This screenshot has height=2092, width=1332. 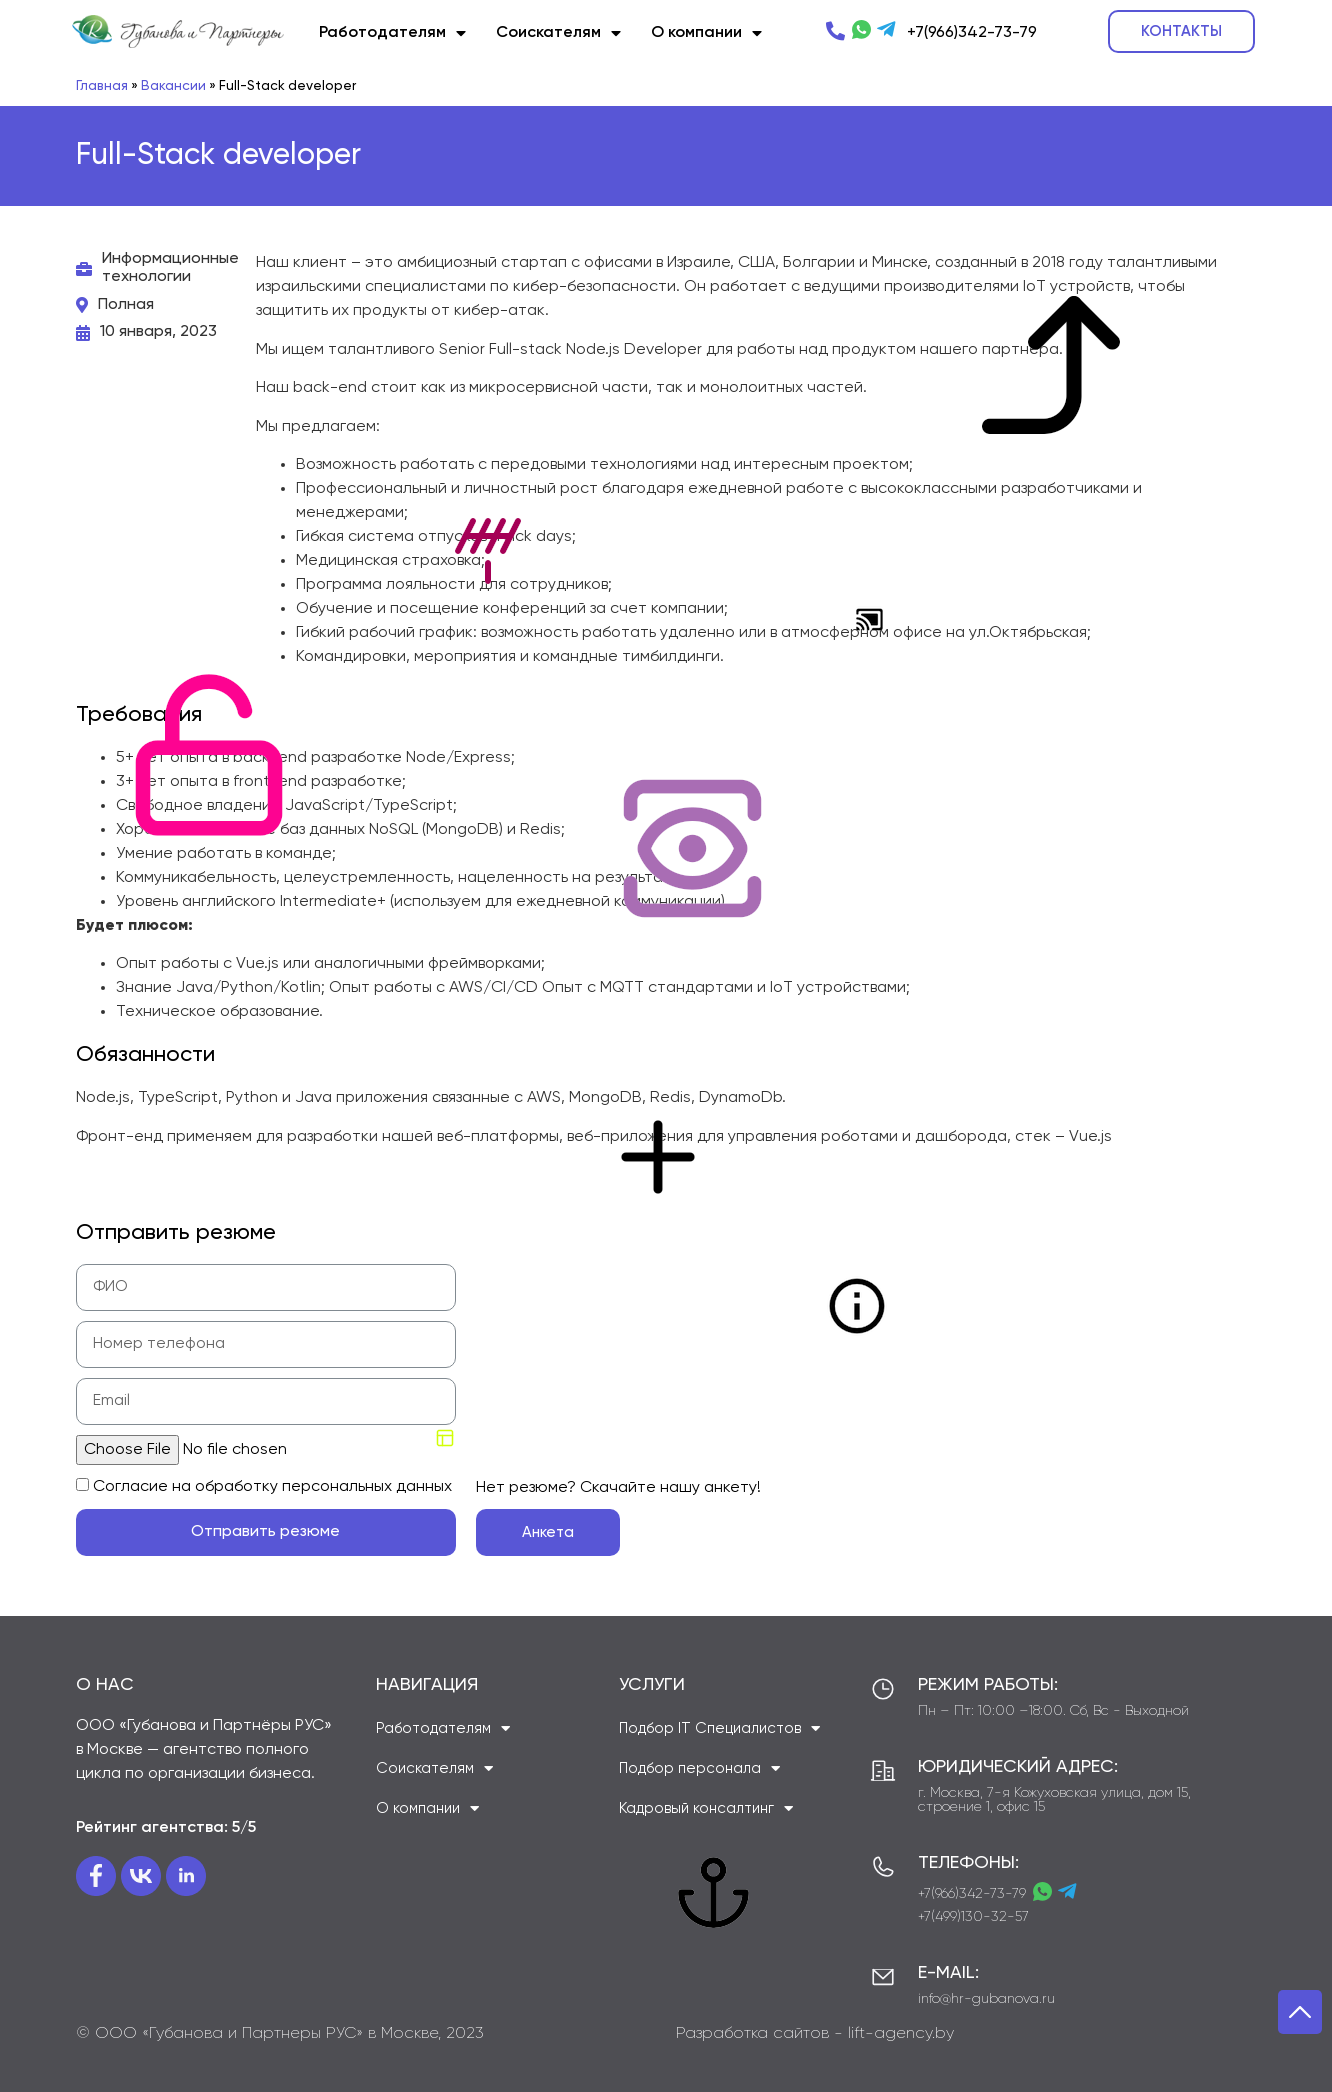 I want to click on anchor a component or element in place, so click(x=713, y=1892).